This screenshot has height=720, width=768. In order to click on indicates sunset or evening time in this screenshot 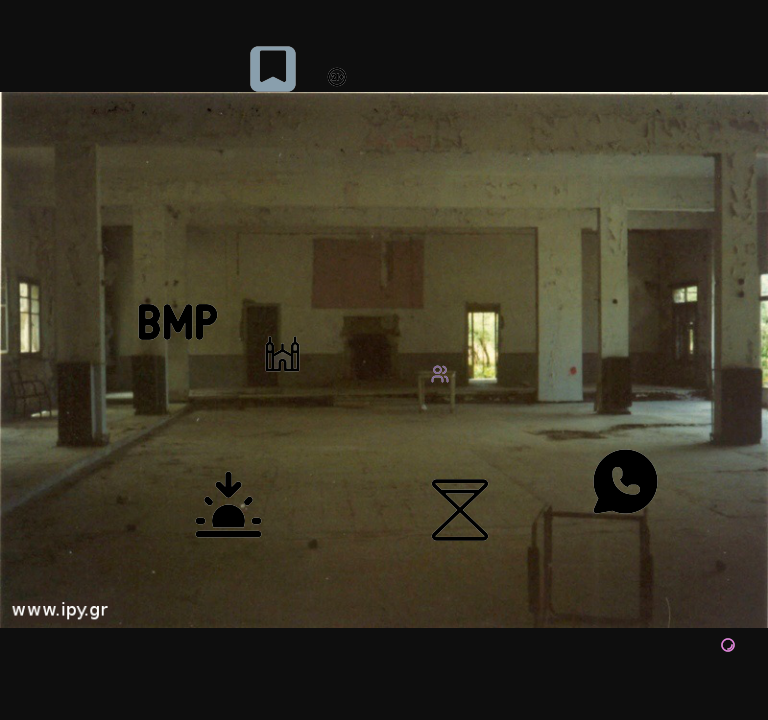, I will do `click(228, 504)`.